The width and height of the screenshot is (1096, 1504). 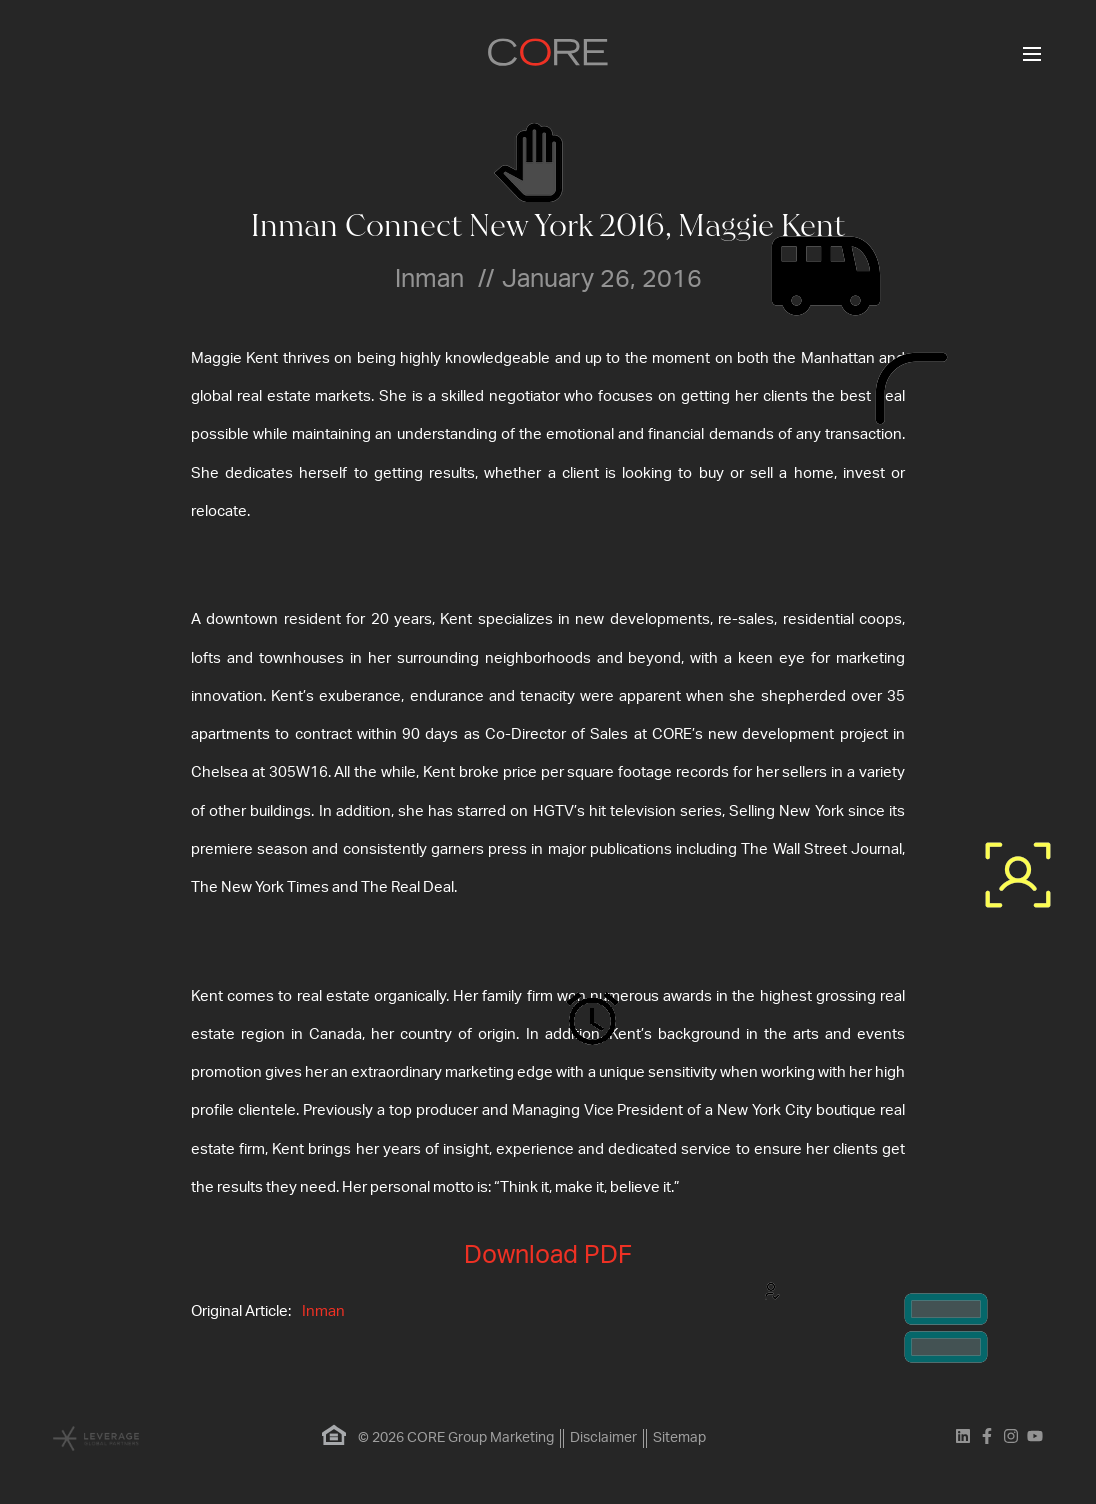 What do you see at coordinates (946, 1328) in the screenshot?
I see `switch to row layout view` at bounding box center [946, 1328].